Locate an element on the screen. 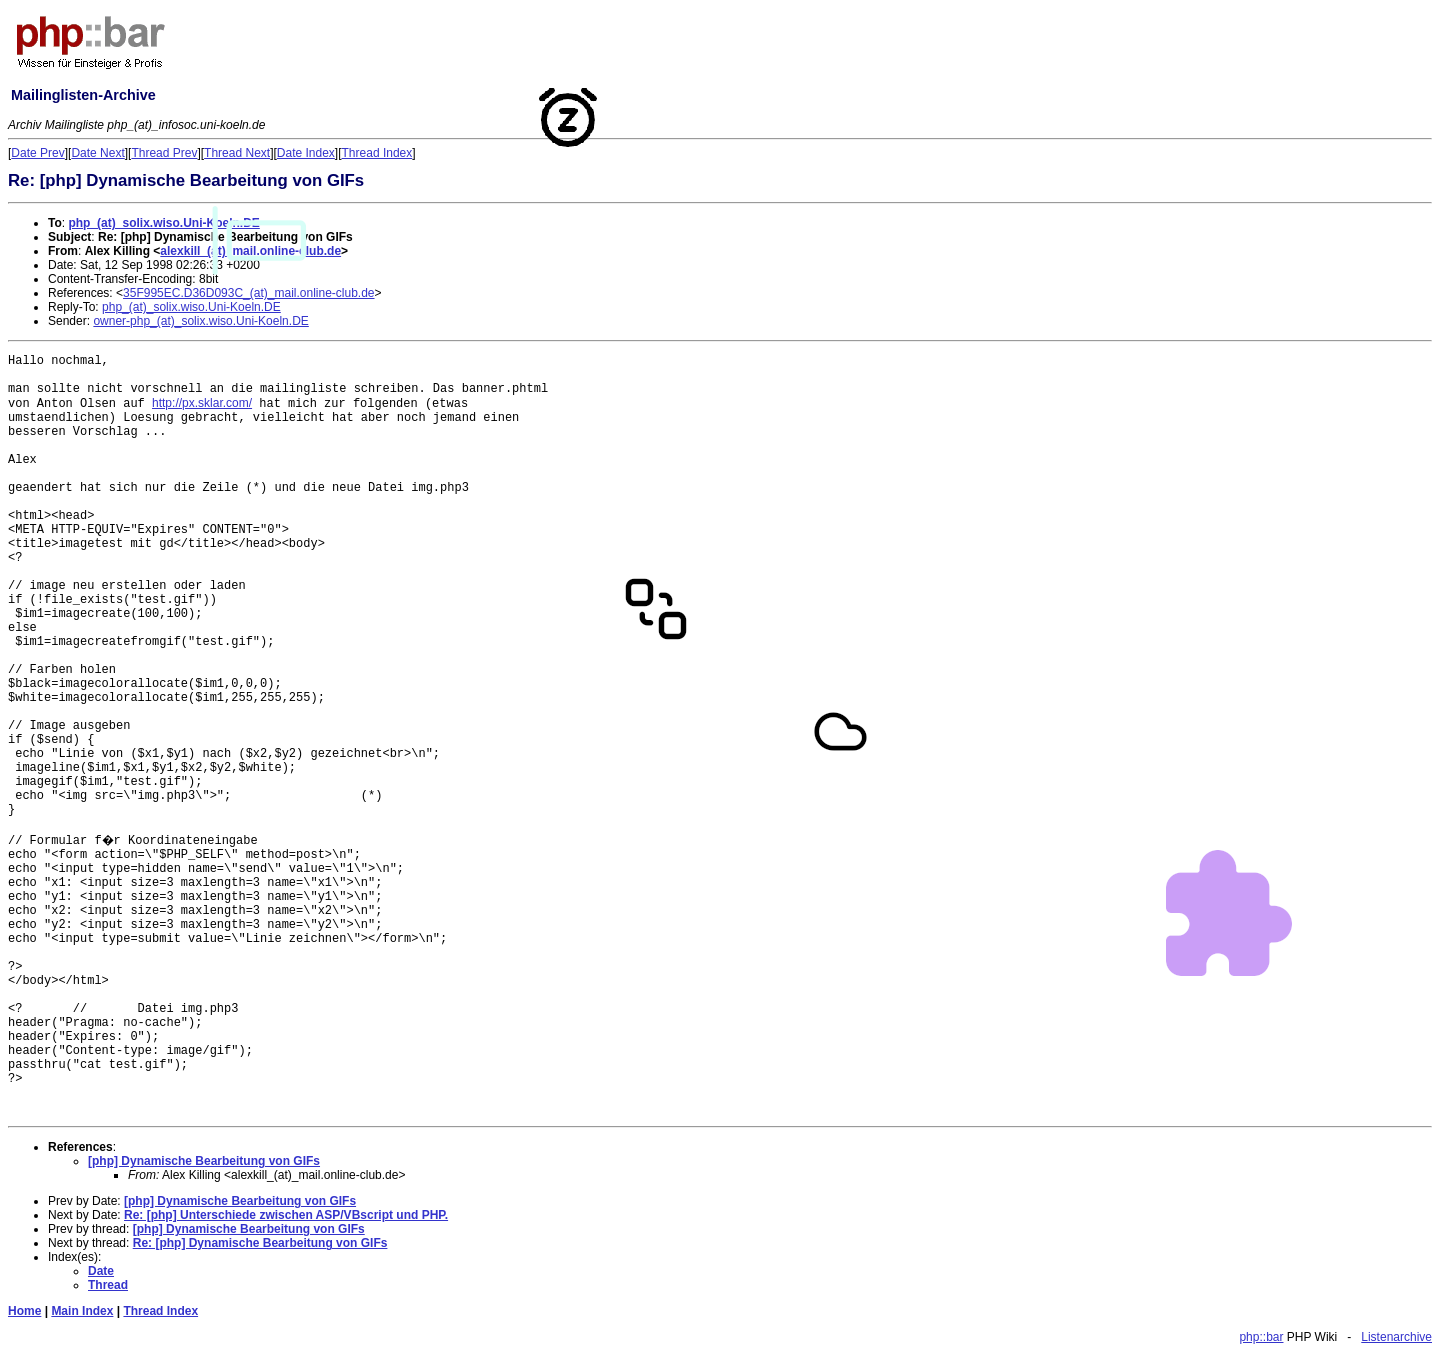 This screenshot has width=1440, height=1356. snooze an alarm or reminder is located at coordinates (568, 117).